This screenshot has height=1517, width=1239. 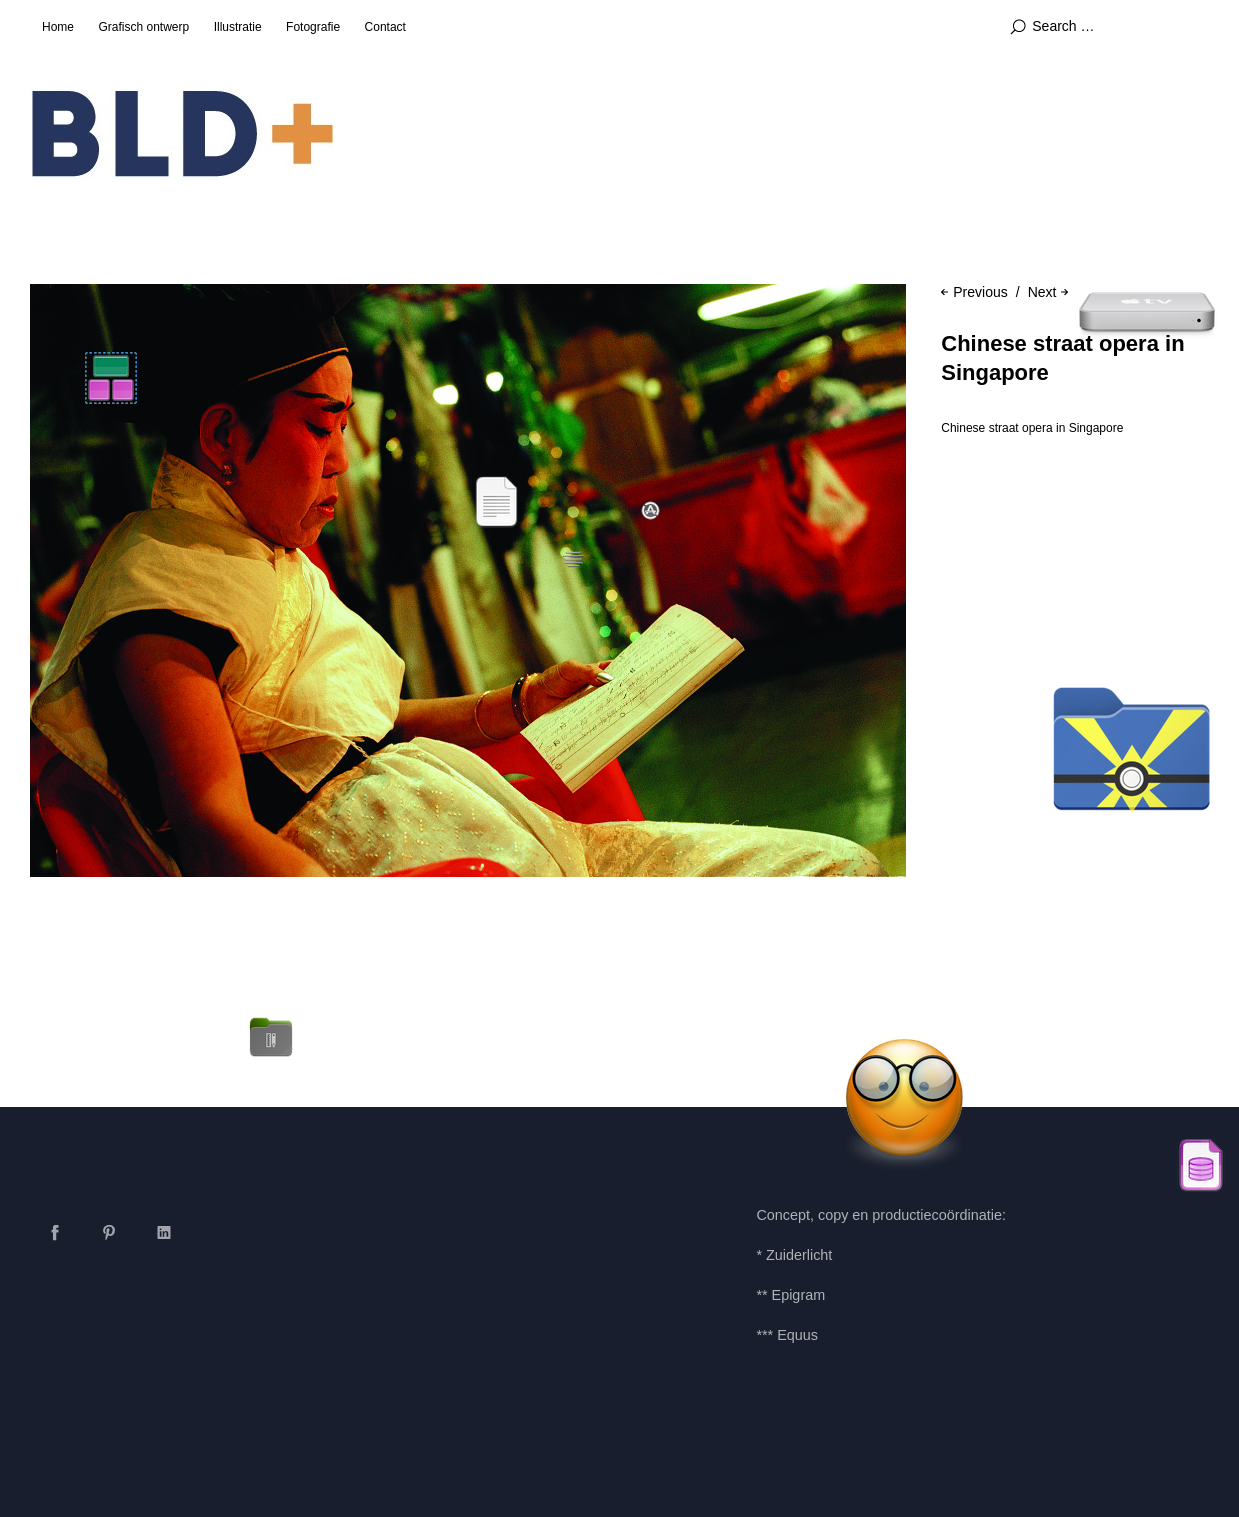 I want to click on indicates a nerdy or studious status, so click(x=905, y=1103).